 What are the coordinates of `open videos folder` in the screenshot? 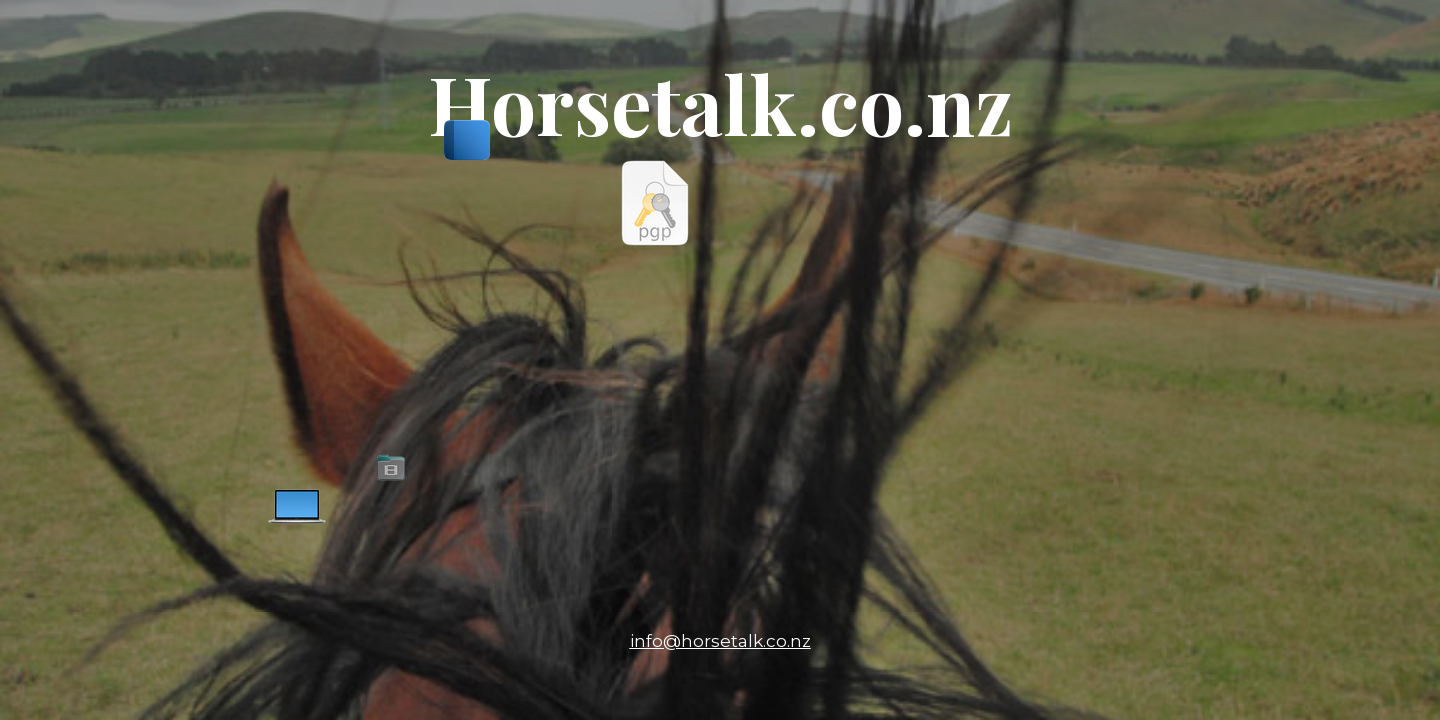 It's located at (391, 467).